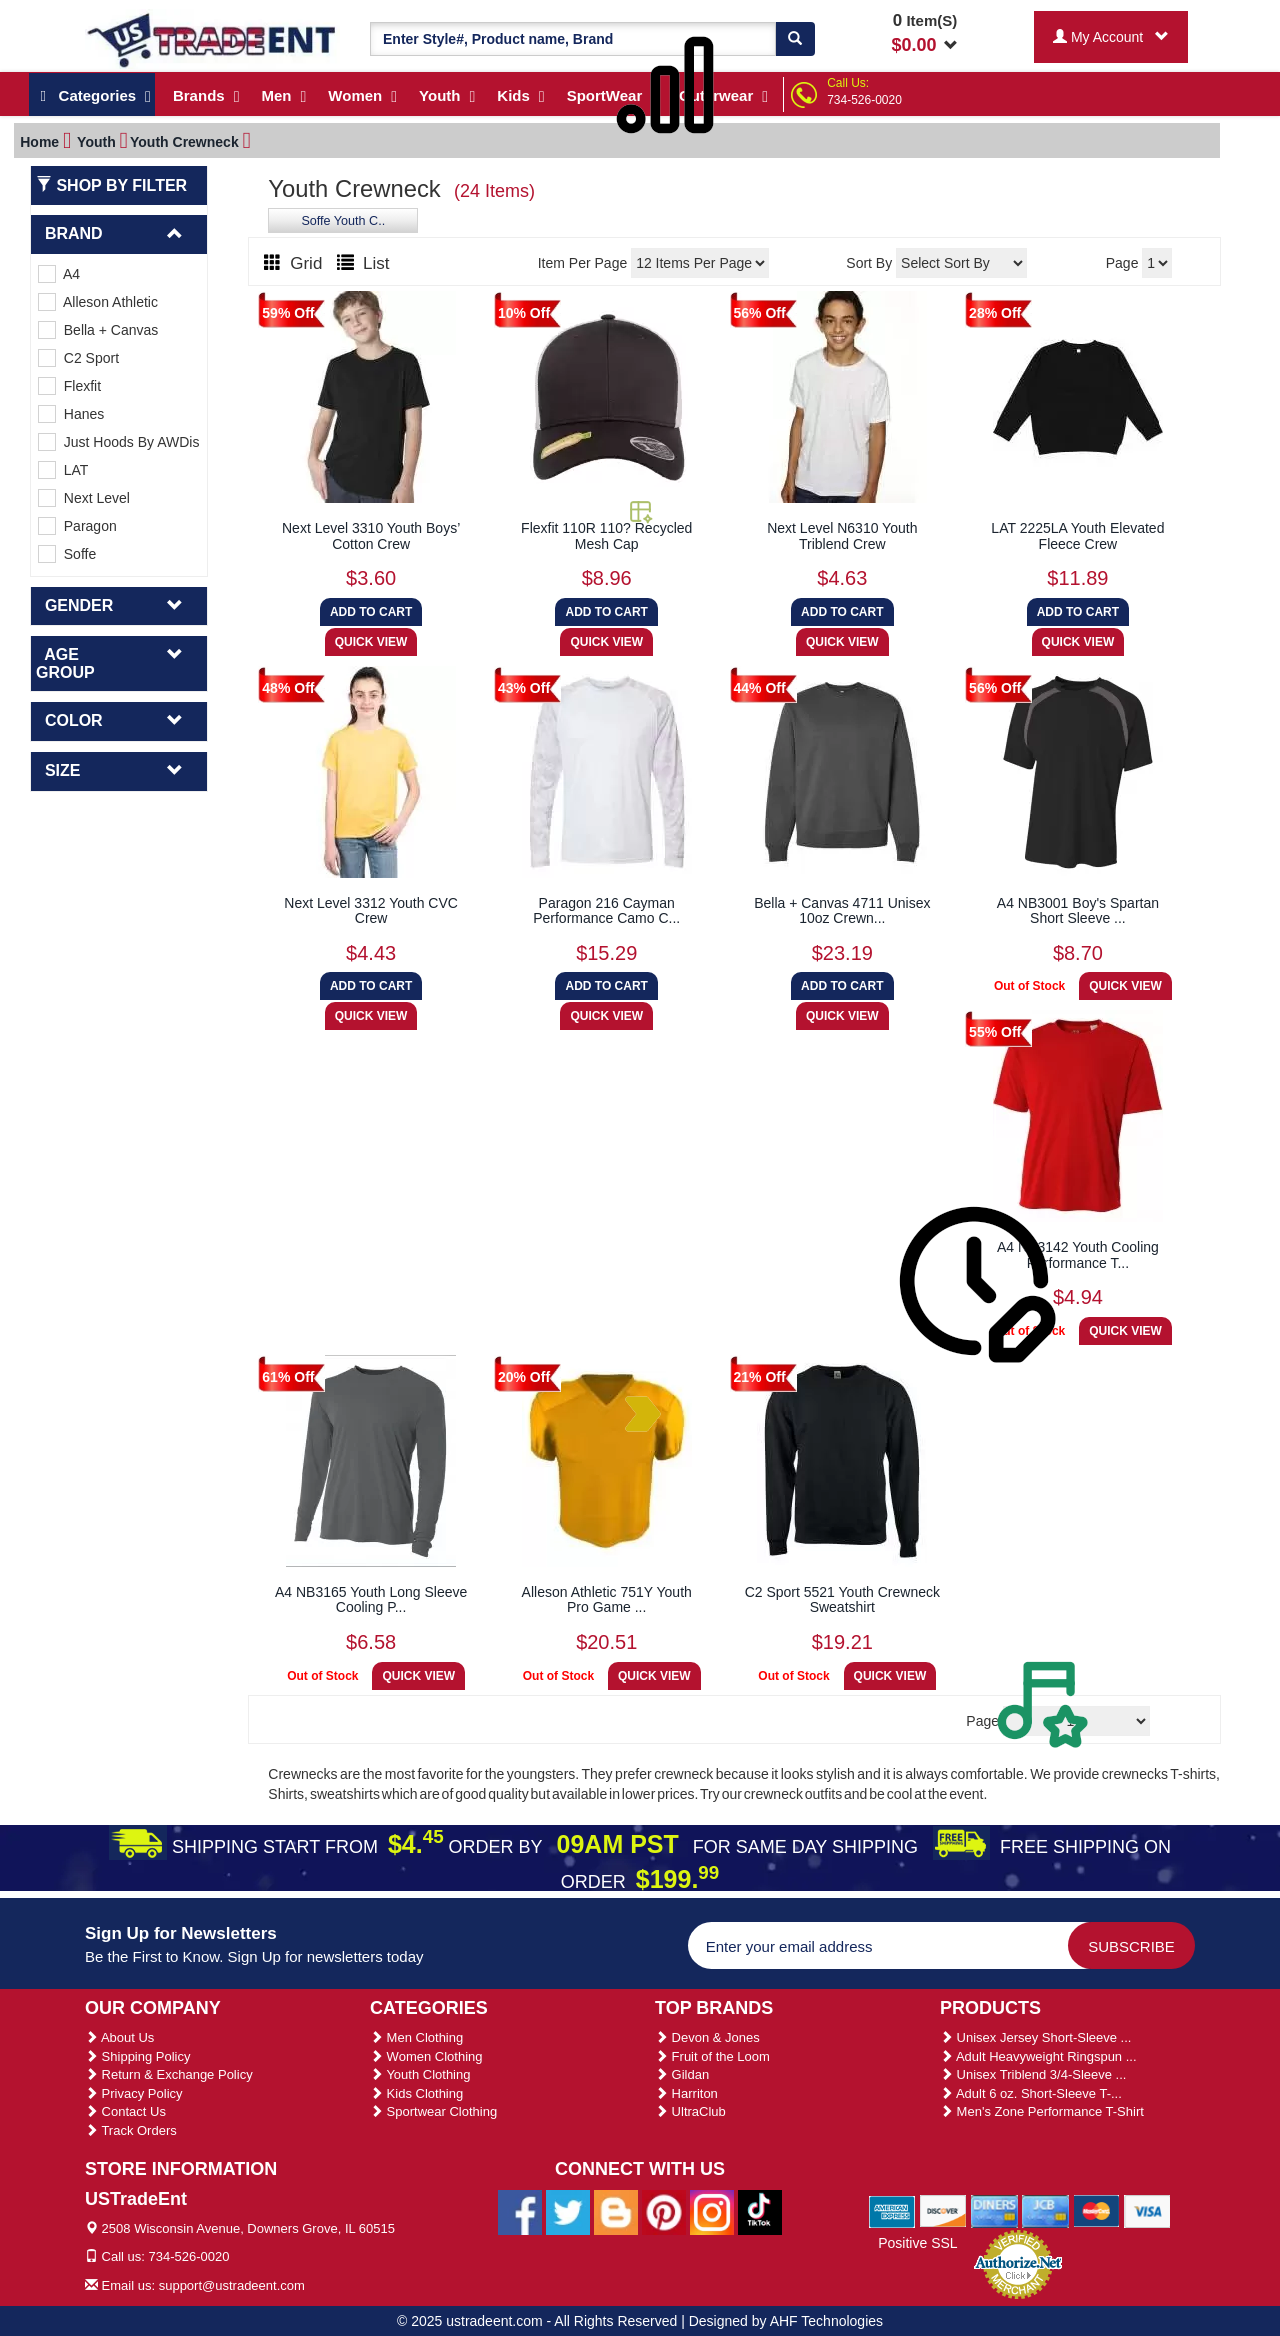  I want to click on add song to favorites, so click(1040, 1700).